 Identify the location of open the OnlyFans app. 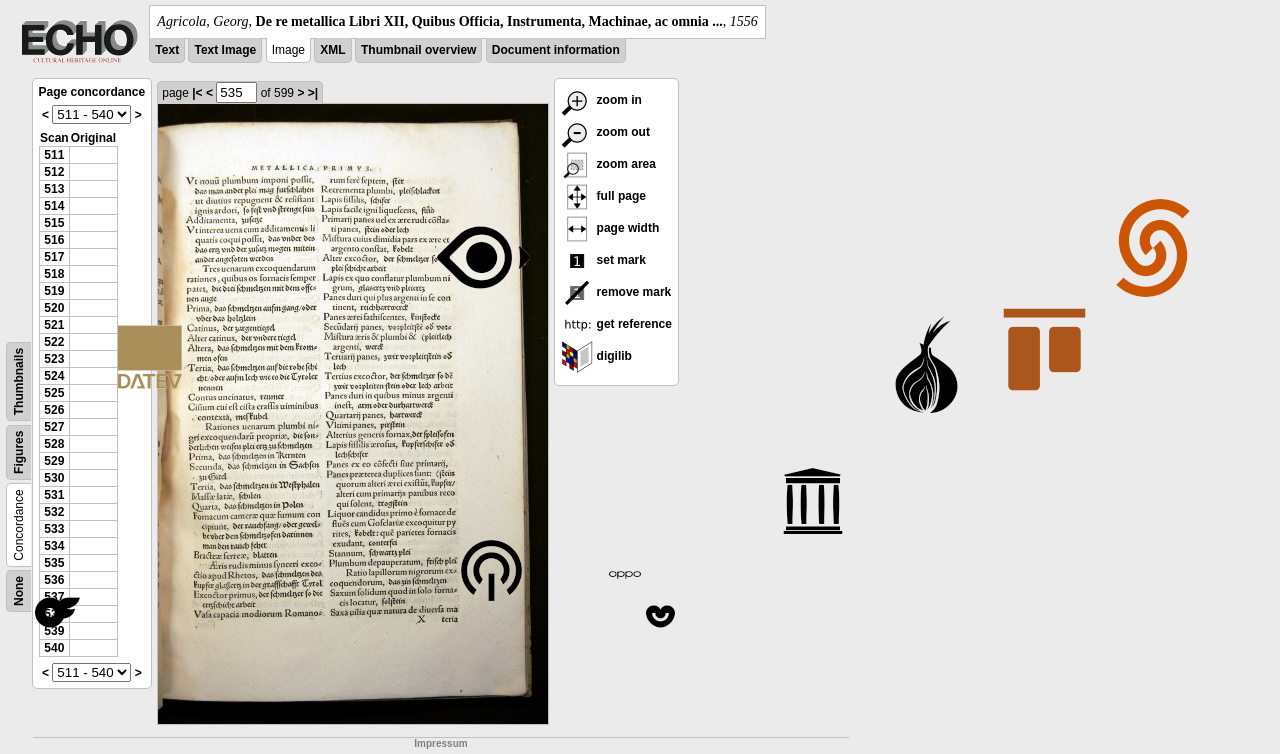
(57, 612).